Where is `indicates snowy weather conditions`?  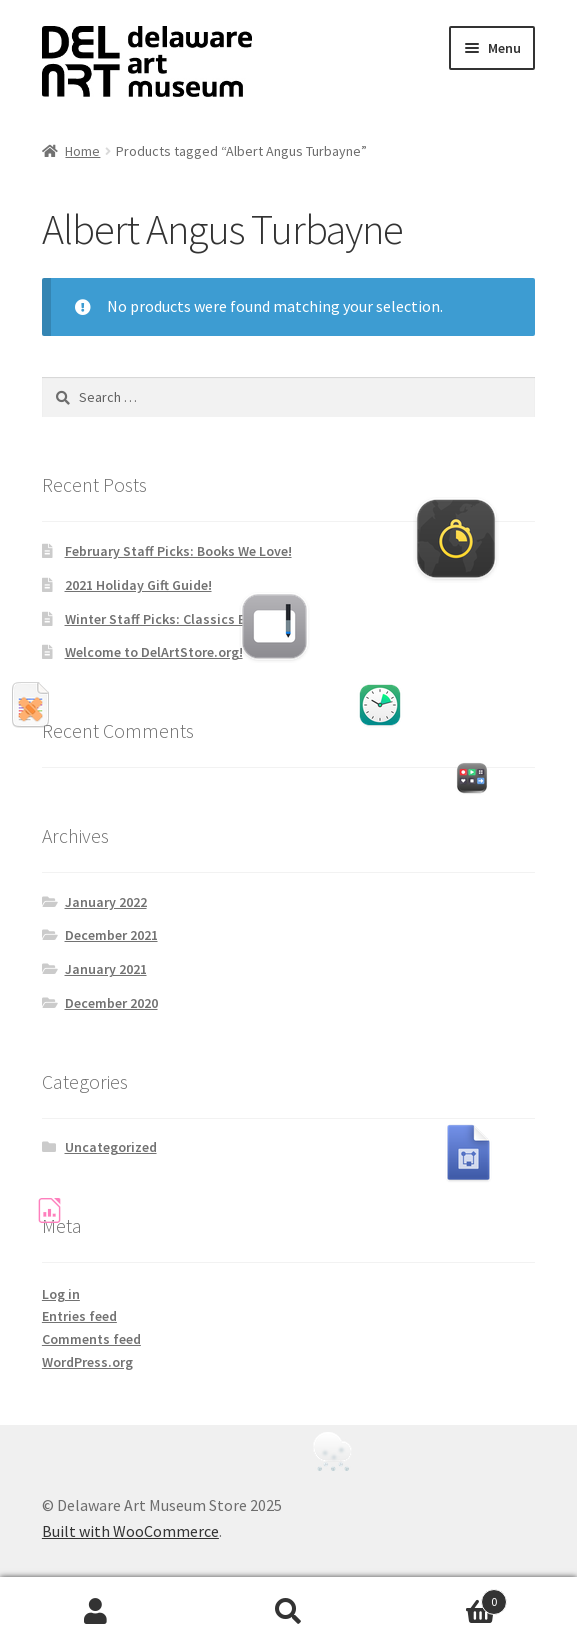
indicates snowy weather conditions is located at coordinates (332, 1451).